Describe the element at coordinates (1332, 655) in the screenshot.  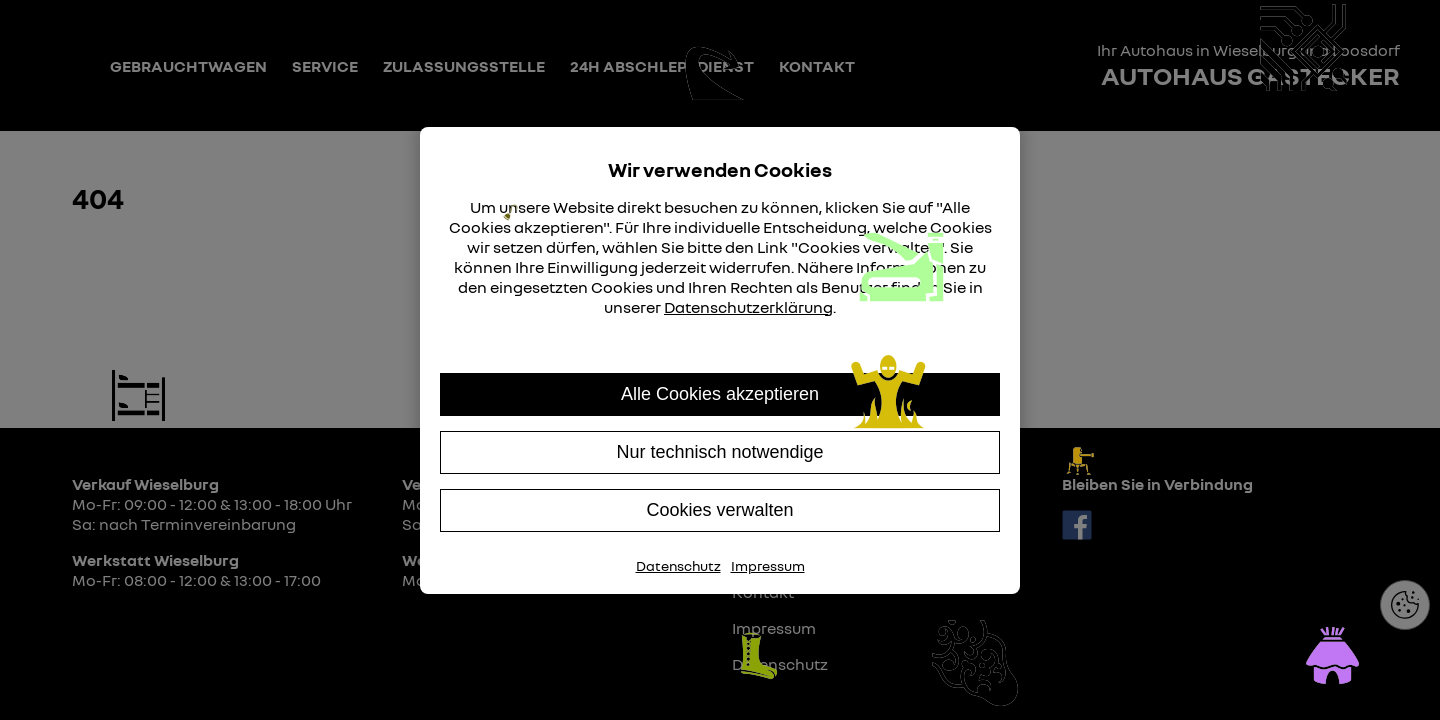
I see `select a hut or shelter in-game` at that location.